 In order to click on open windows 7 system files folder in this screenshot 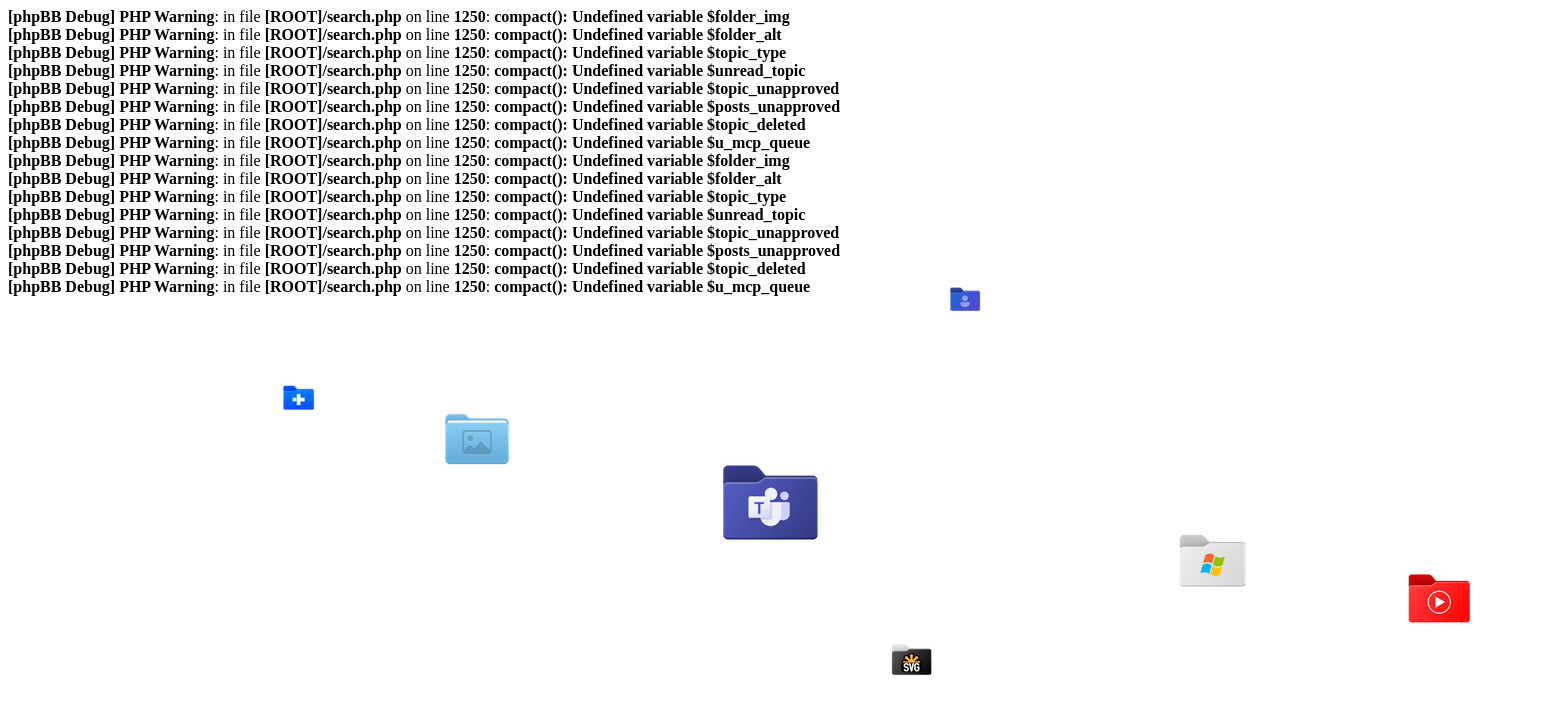, I will do `click(1212, 562)`.